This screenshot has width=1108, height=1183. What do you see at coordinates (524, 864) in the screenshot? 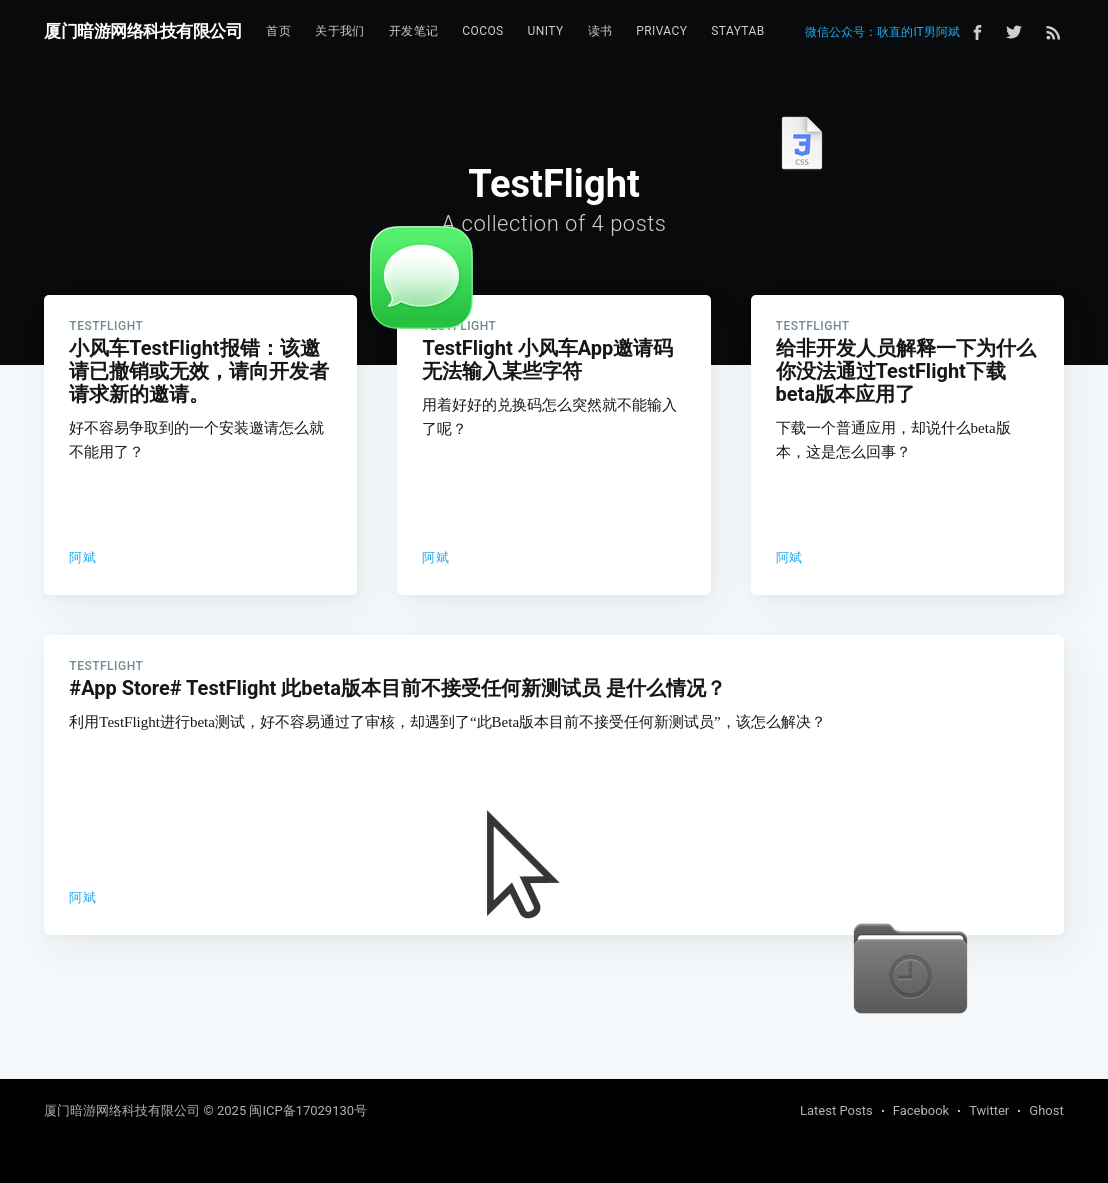
I see `cursor or pointer indicator` at bounding box center [524, 864].